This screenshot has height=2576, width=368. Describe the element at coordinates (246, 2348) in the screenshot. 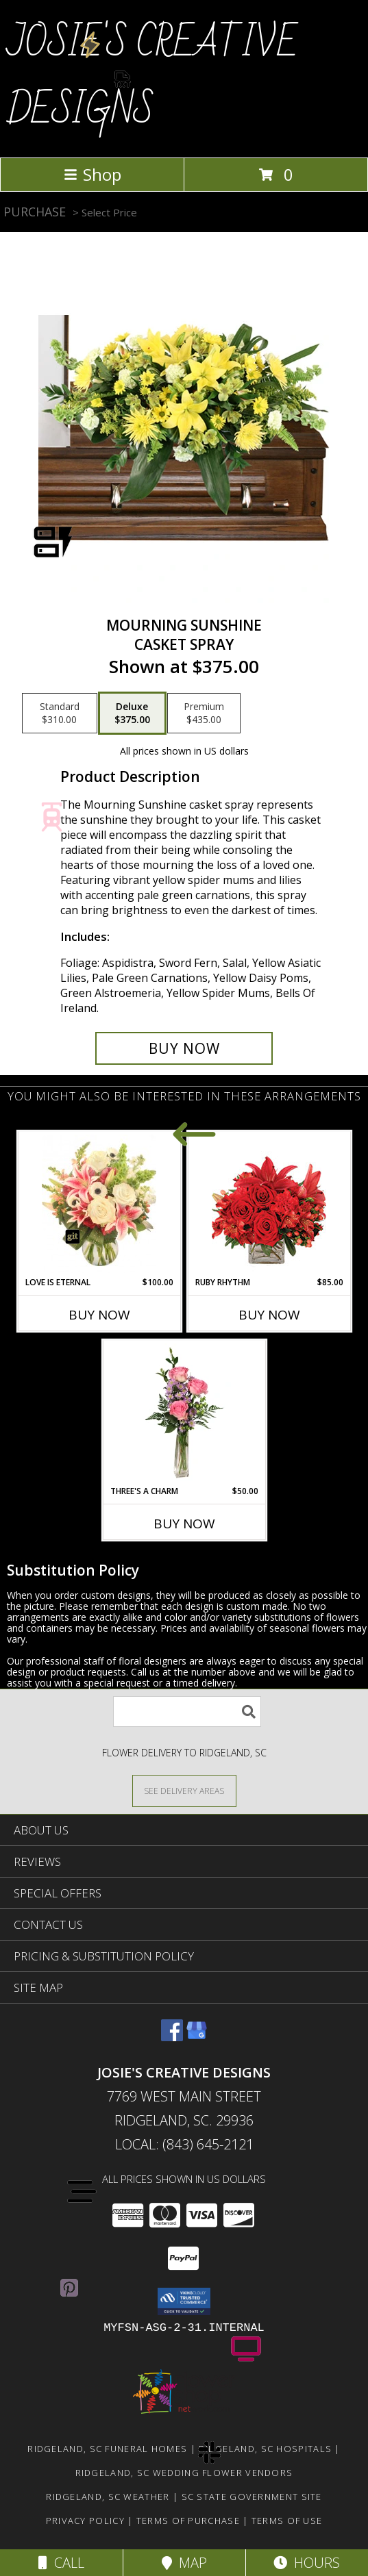

I see `open tv or video streaming app` at that location.